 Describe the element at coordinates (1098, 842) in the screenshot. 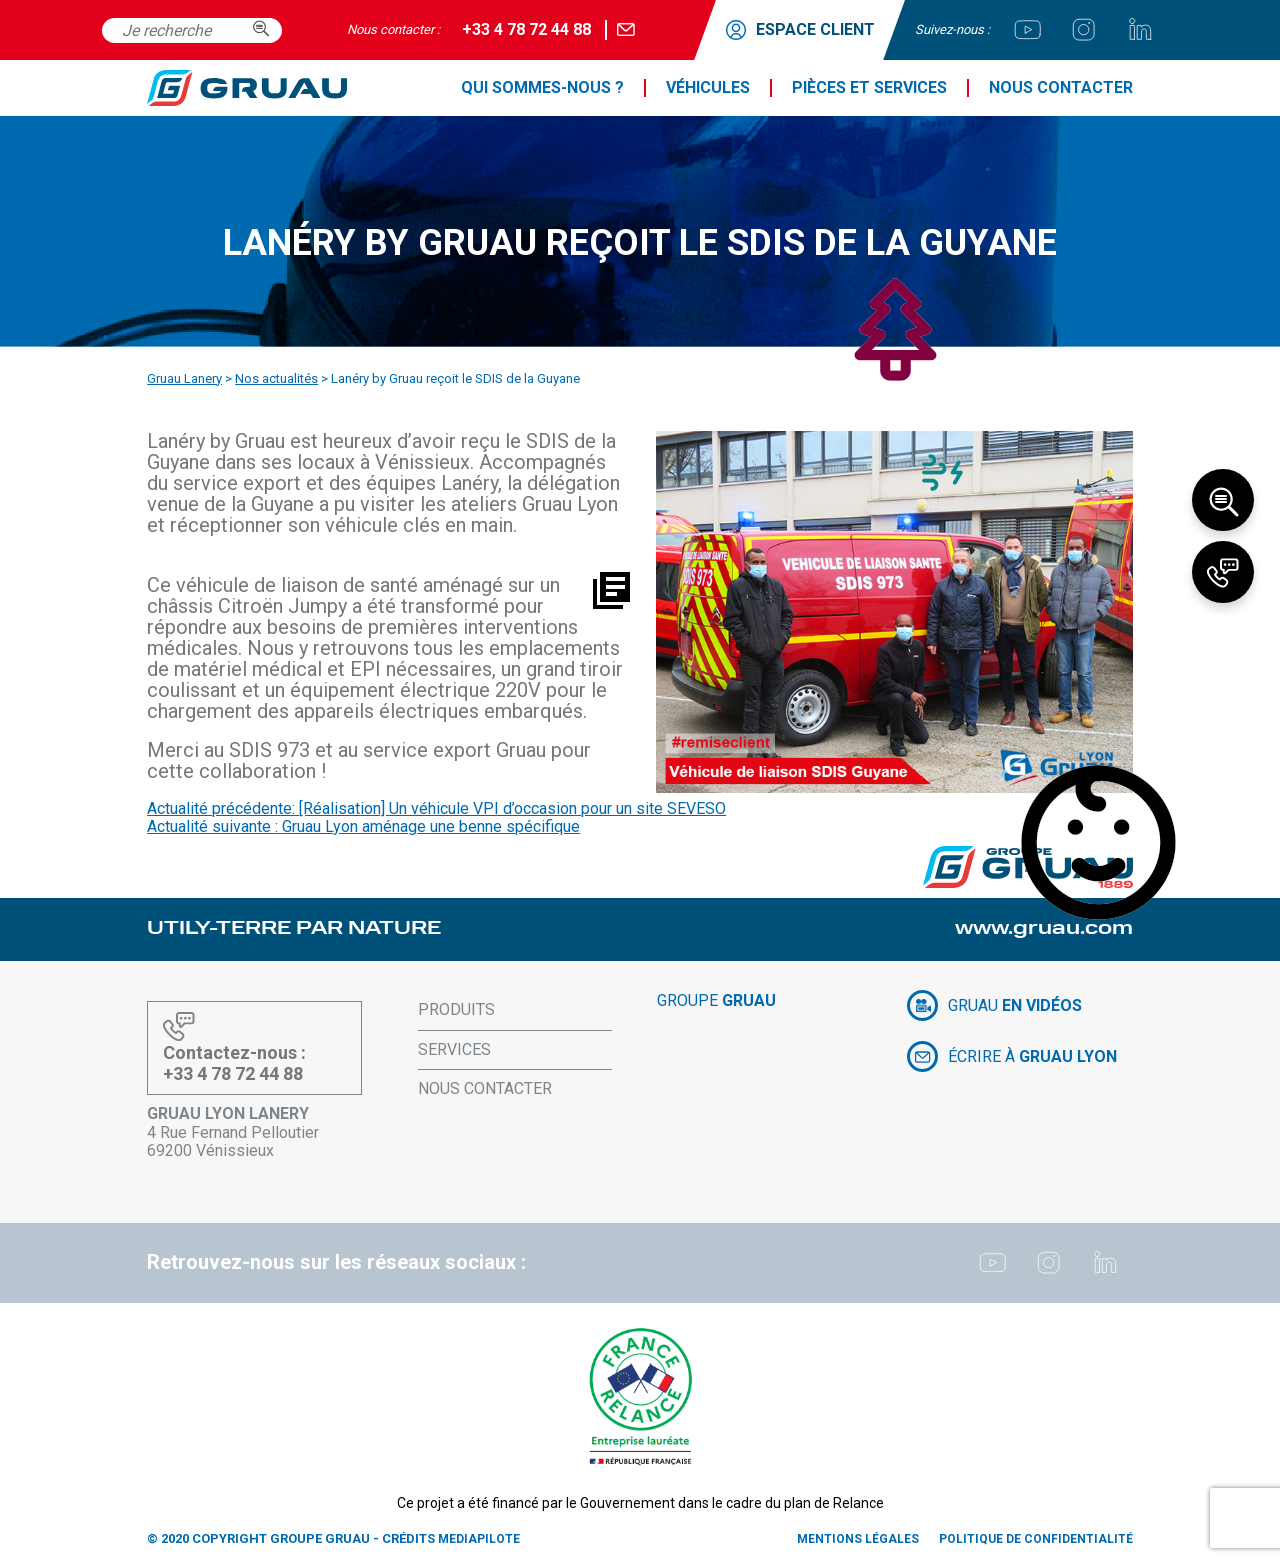

I see `indicates child-friendly or kids mode` at that location.